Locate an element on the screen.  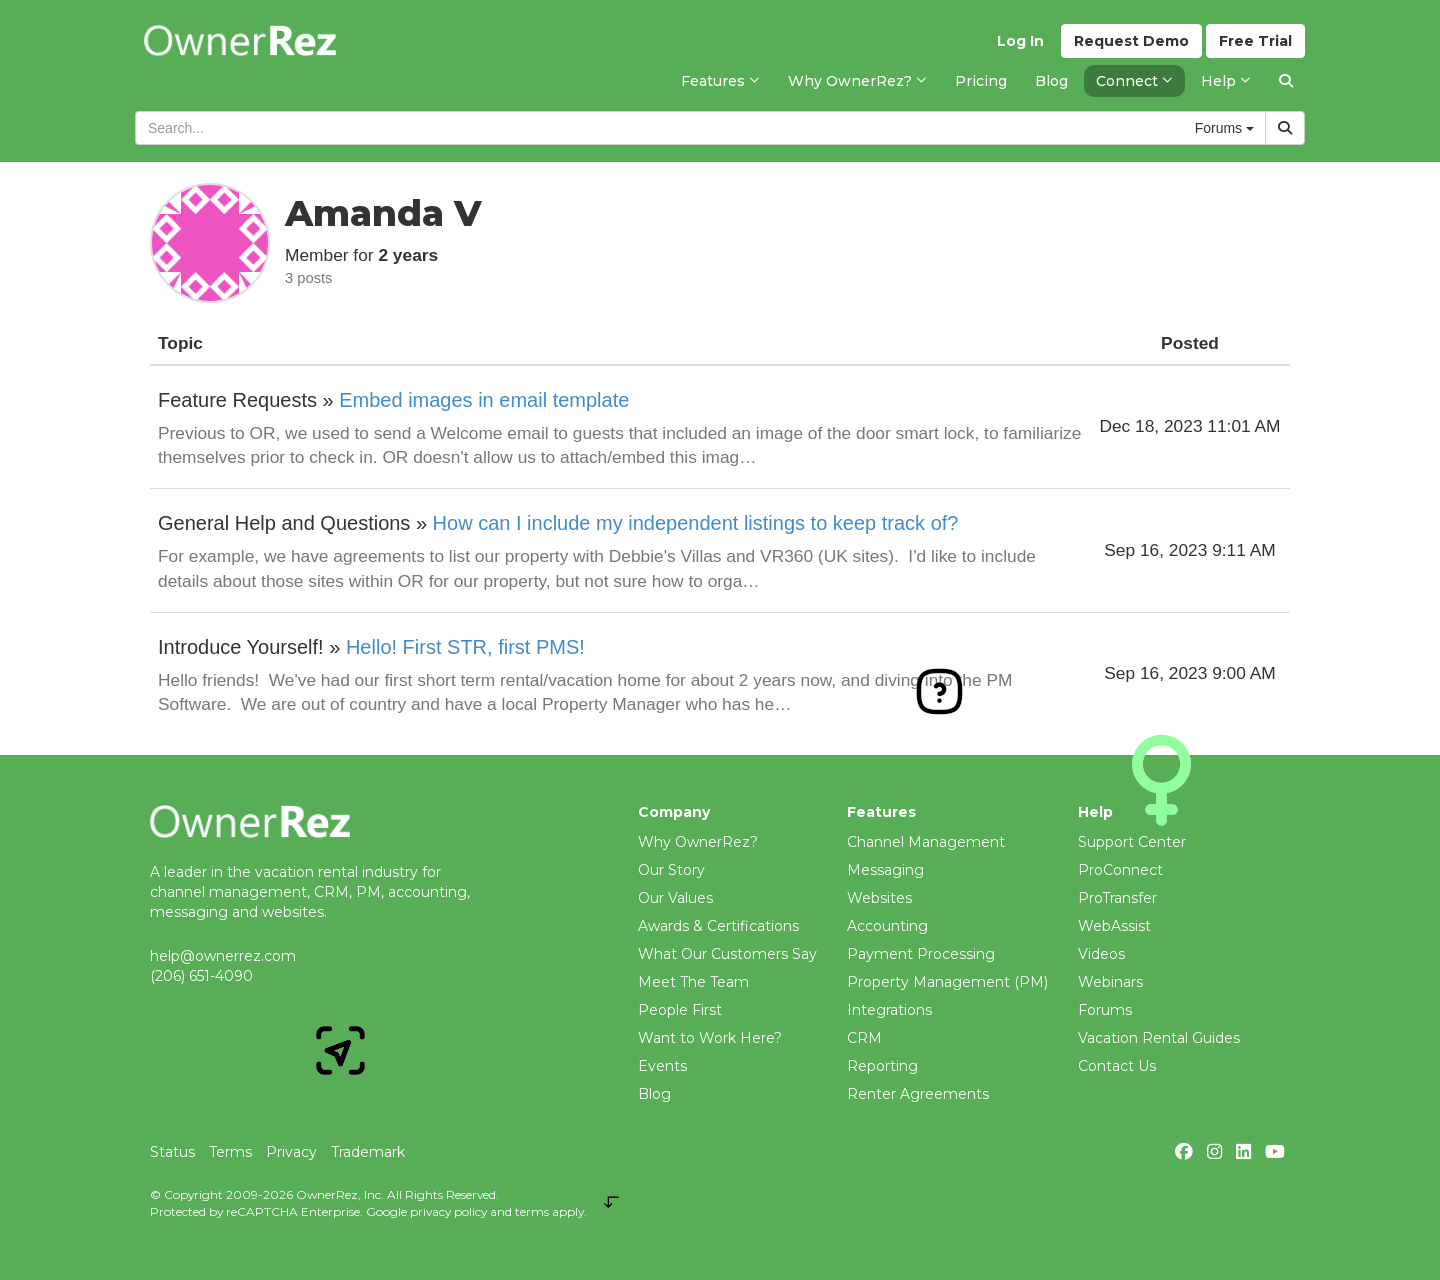
scan to detect current location is located at coordinates (340, 1050).